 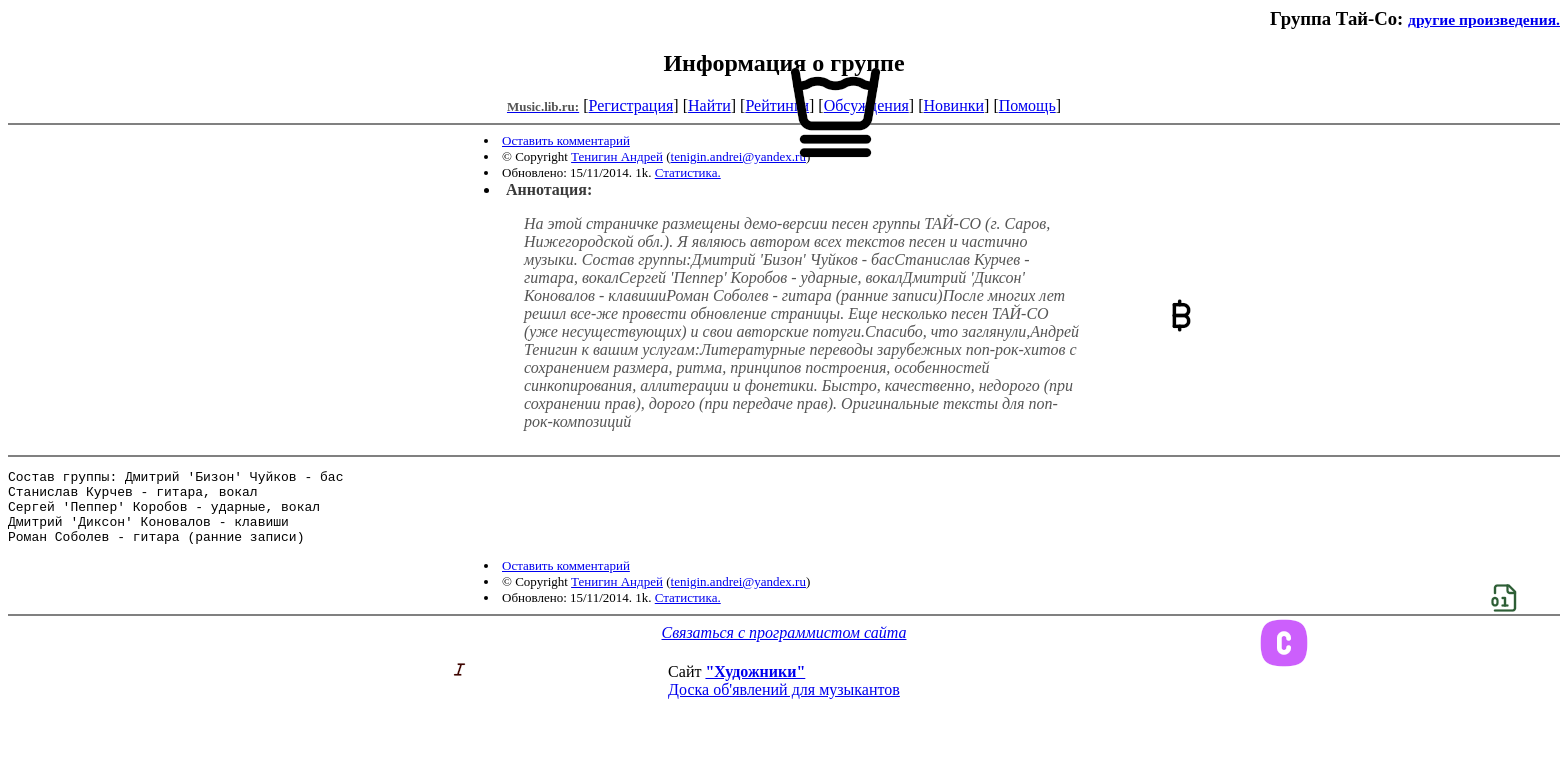 I want to click on apply italic formatting to selected text, so click(x=459, y=669).